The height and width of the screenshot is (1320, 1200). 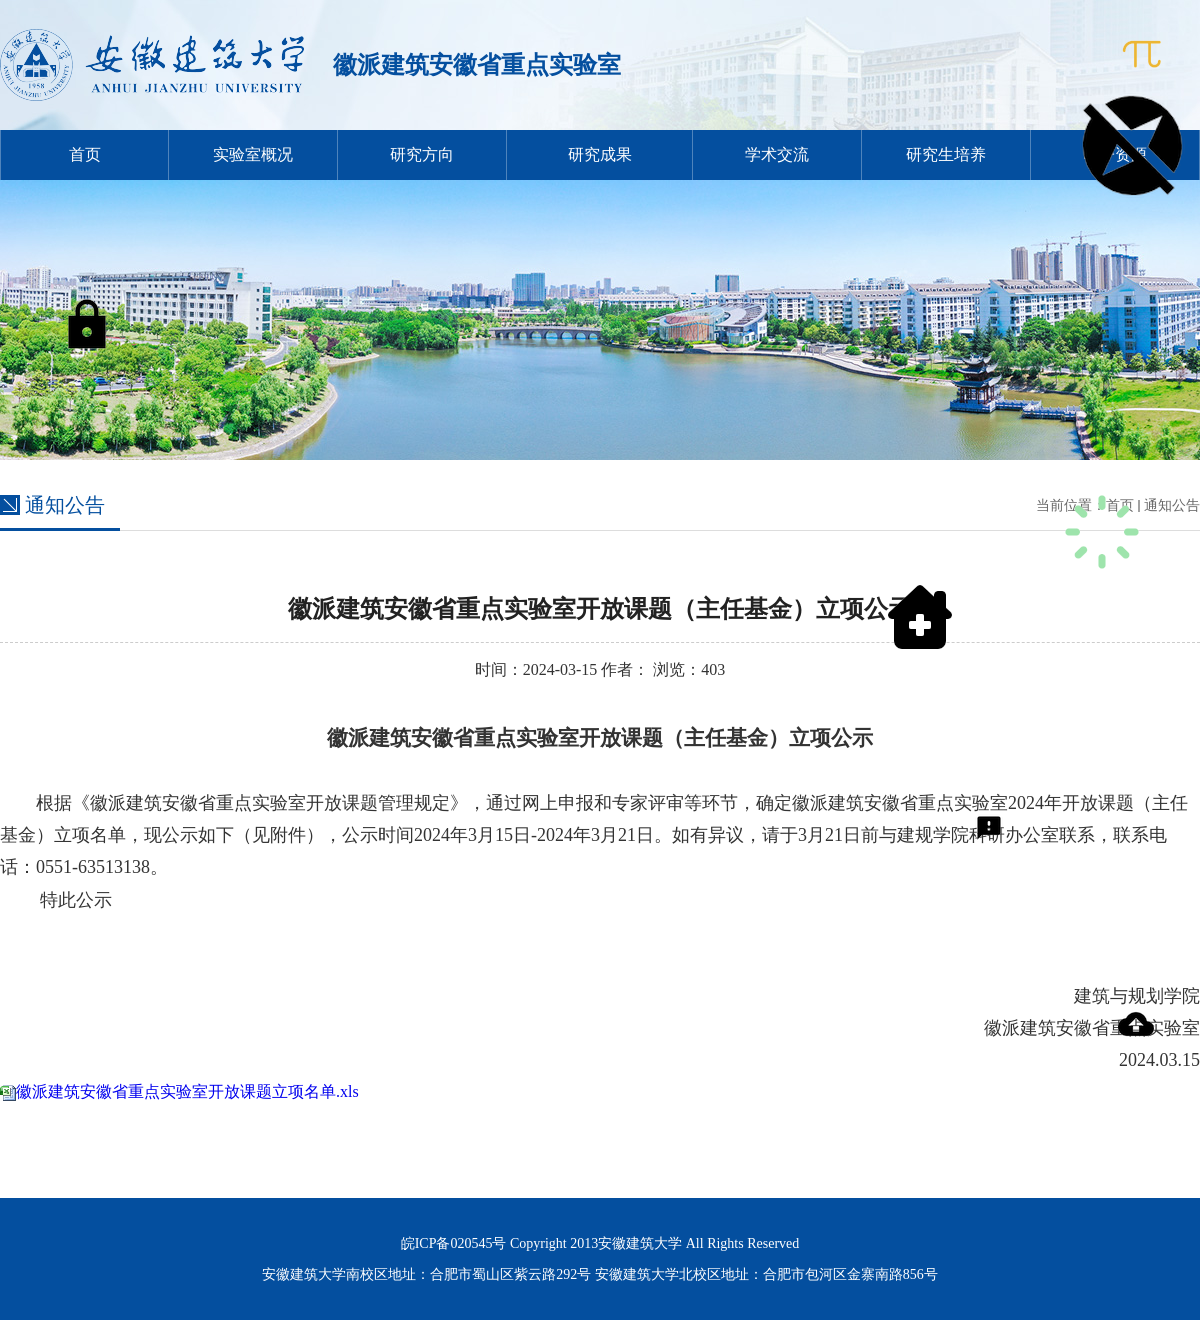 What do you see at coordinates (1102, 532) in the screenshot?
I see `loading content in progress` at bounding box center [1102, 532].